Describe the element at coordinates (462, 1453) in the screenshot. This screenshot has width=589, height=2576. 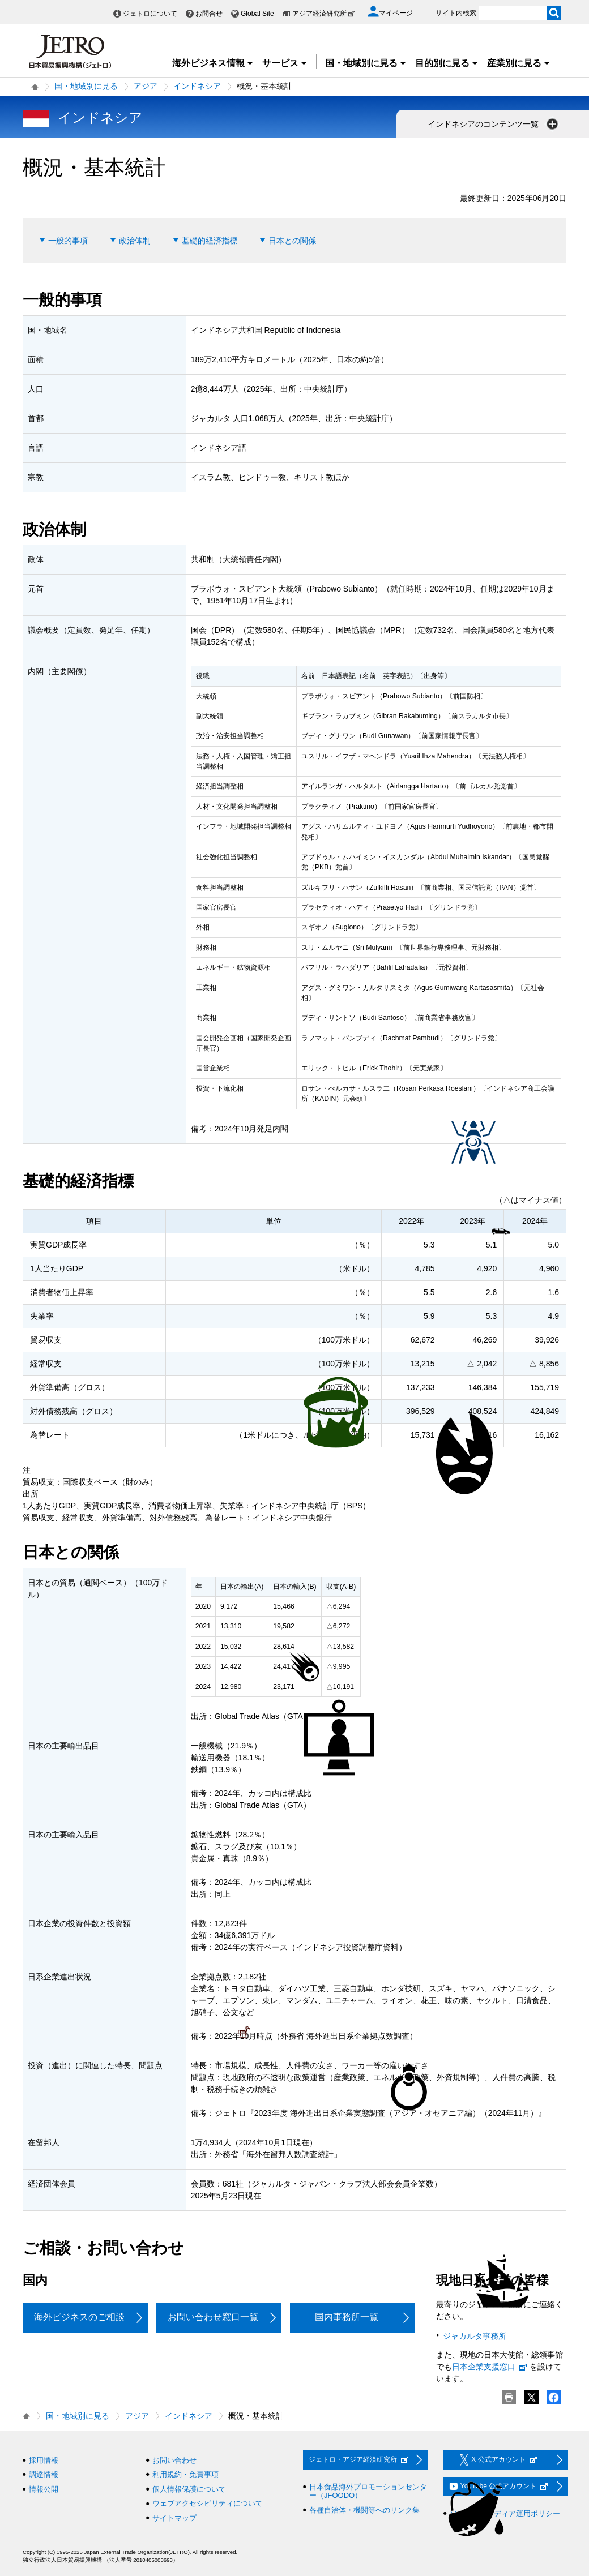
I see `select a superhero or villain character` at that location.